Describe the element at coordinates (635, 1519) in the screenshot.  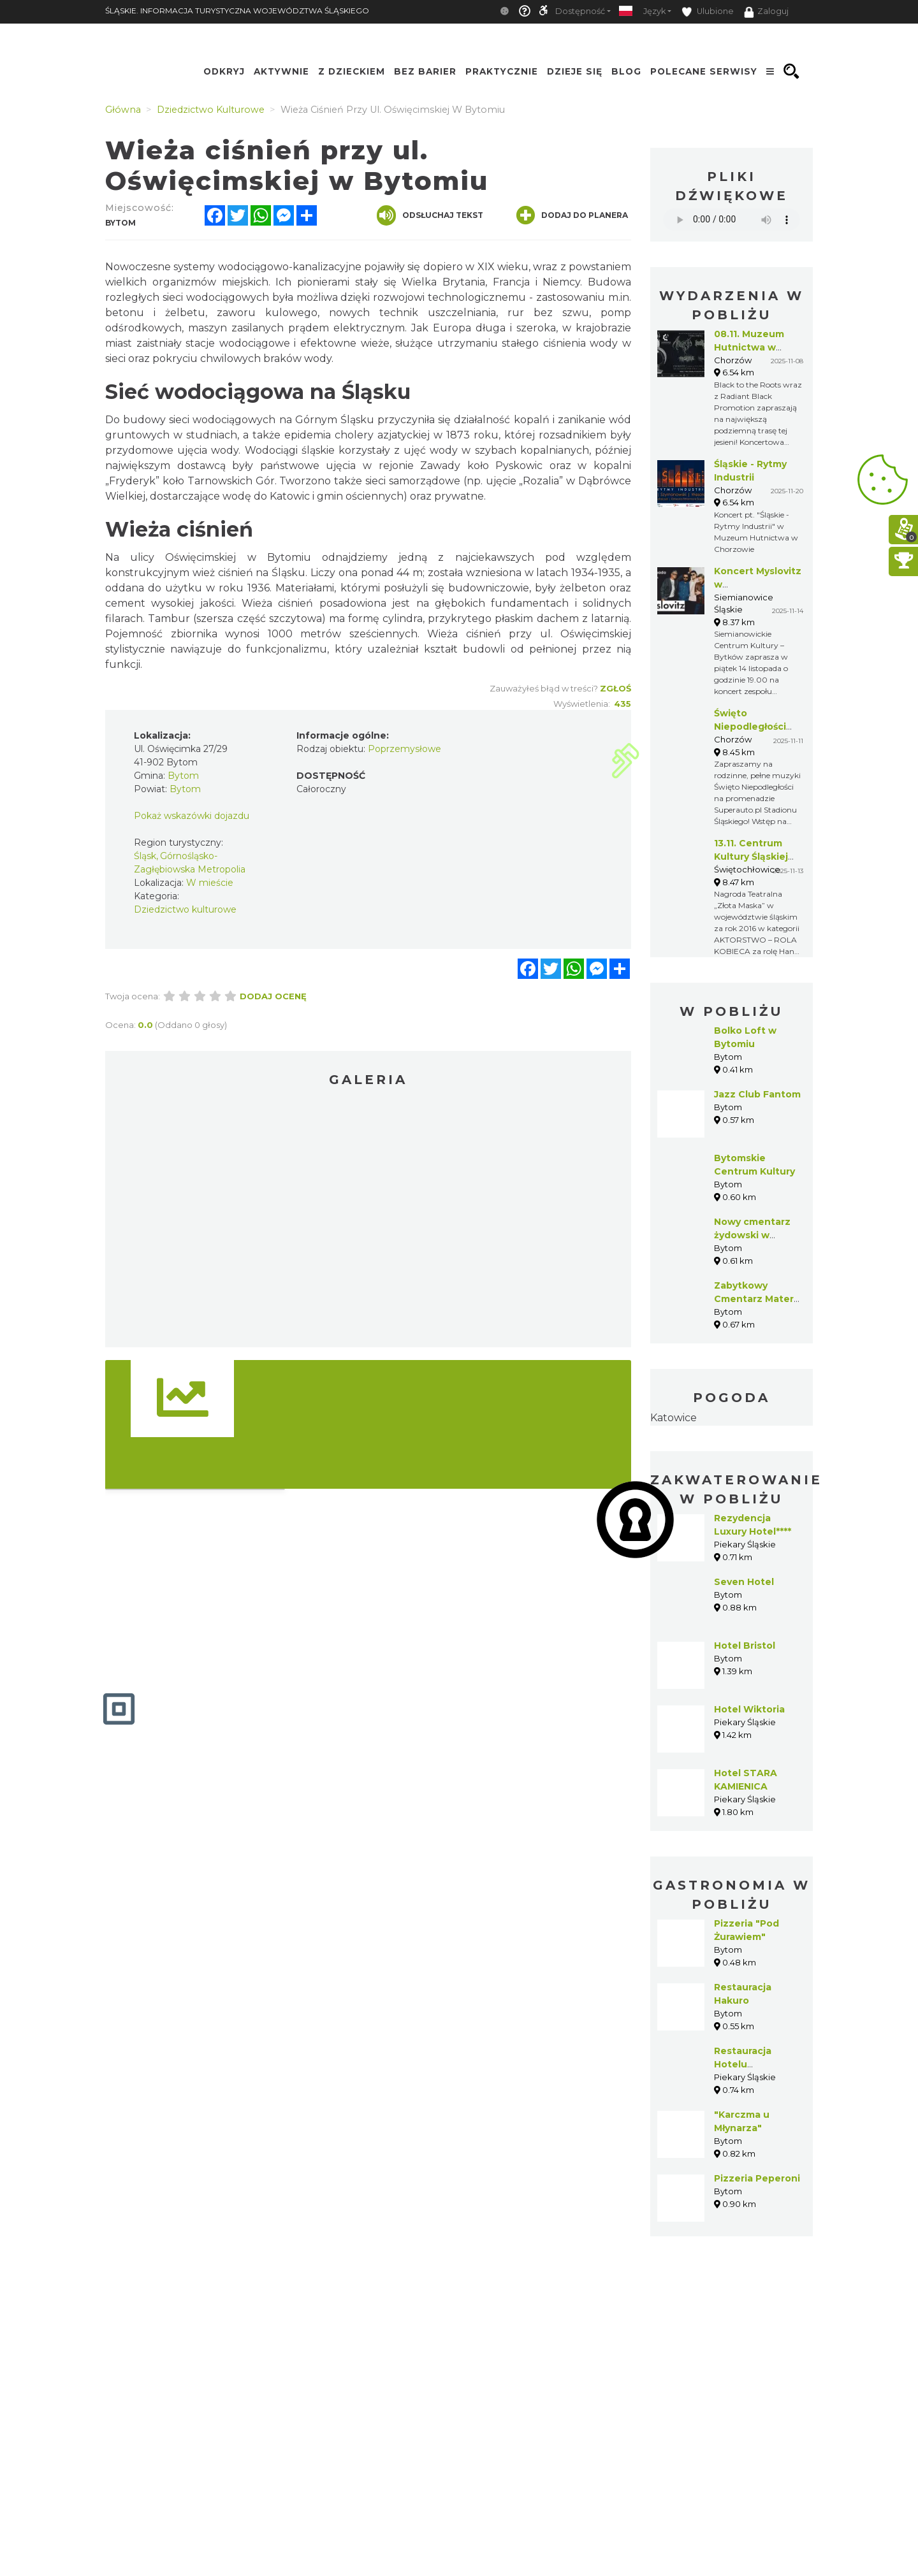
I see `access secure or locked content` at that location.